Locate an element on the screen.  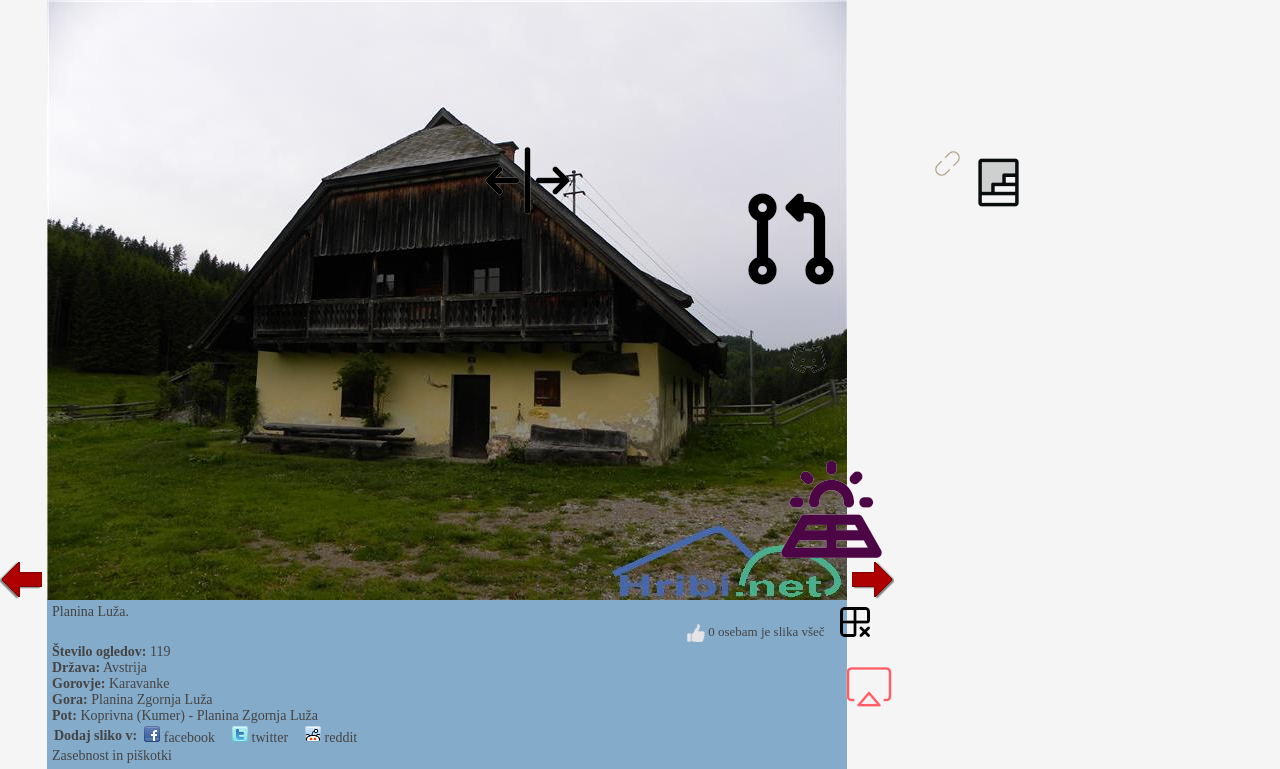
stream content to an external display is located at coordinates (869, 686).